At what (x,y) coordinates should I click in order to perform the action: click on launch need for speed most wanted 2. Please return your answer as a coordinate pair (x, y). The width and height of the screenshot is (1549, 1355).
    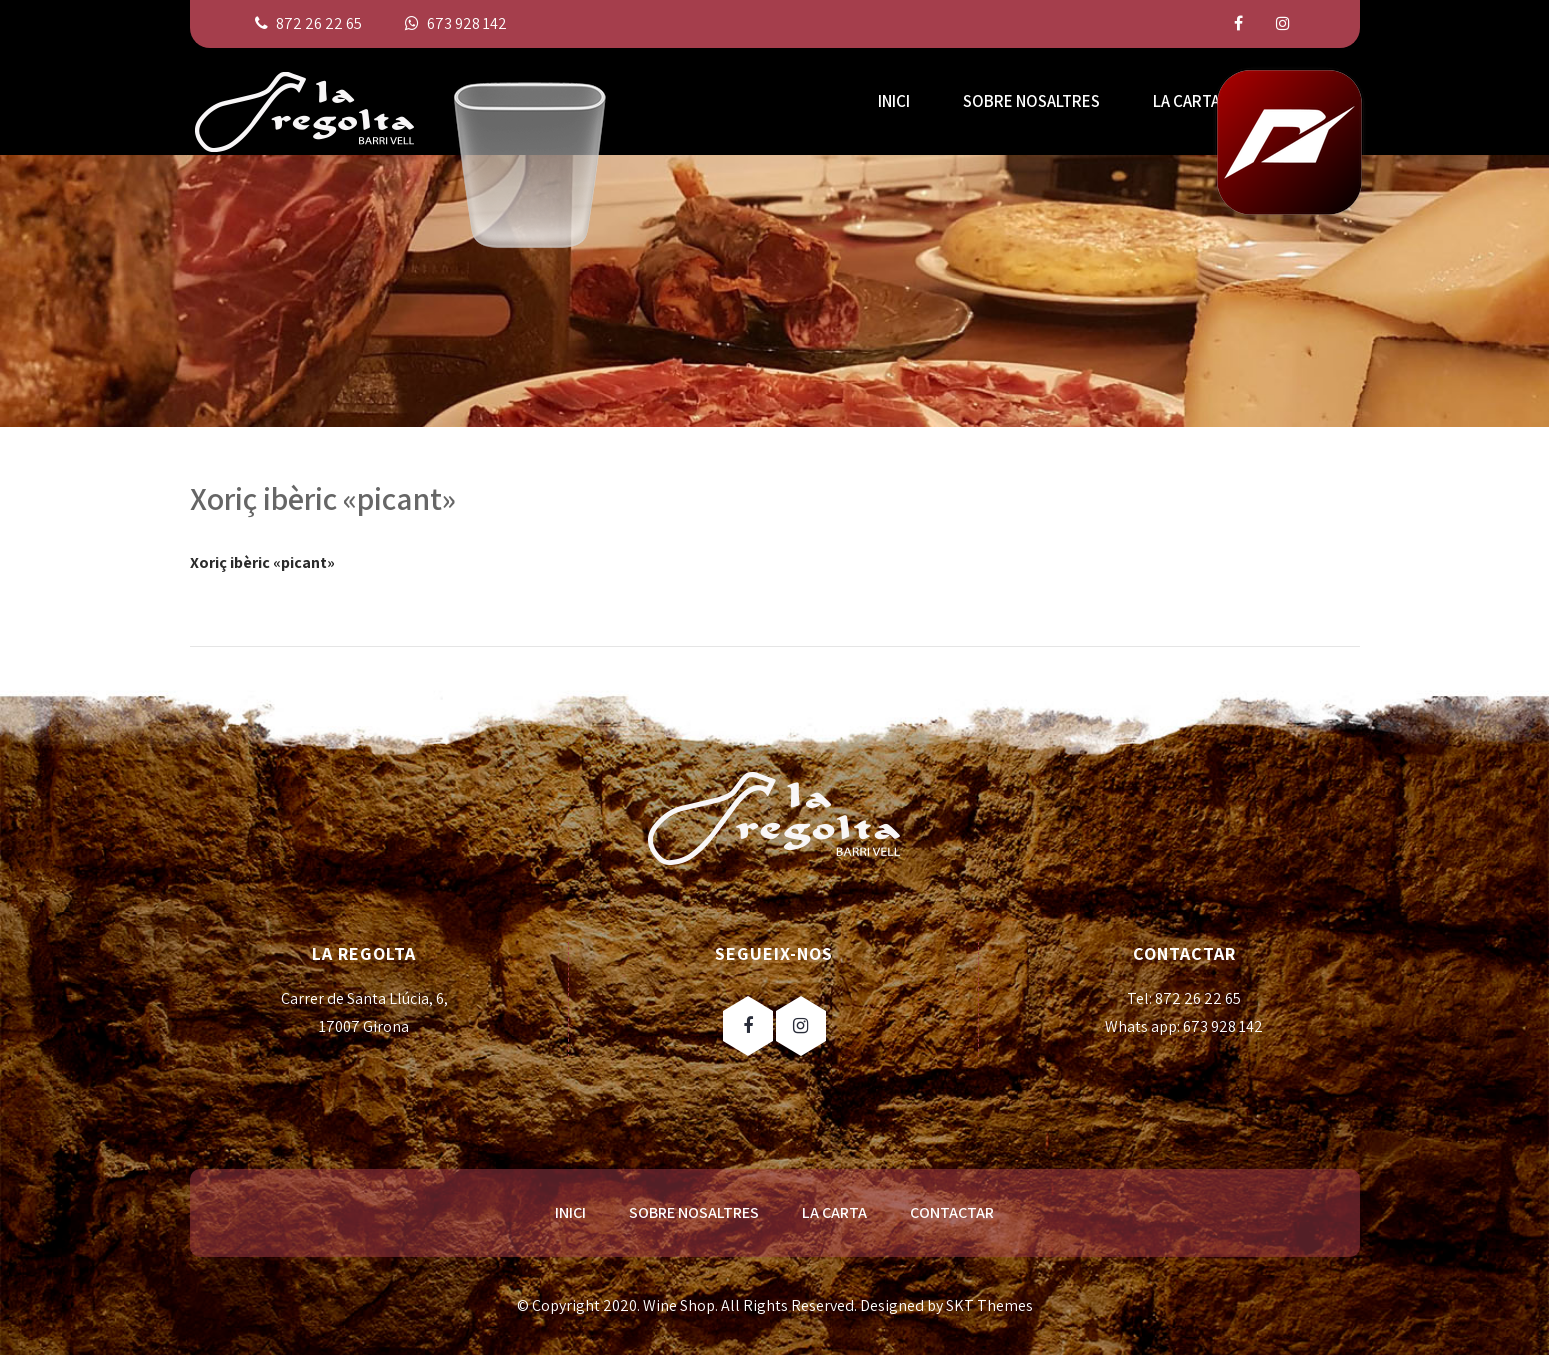
    Looking at the image, I should click on (1289, 142).